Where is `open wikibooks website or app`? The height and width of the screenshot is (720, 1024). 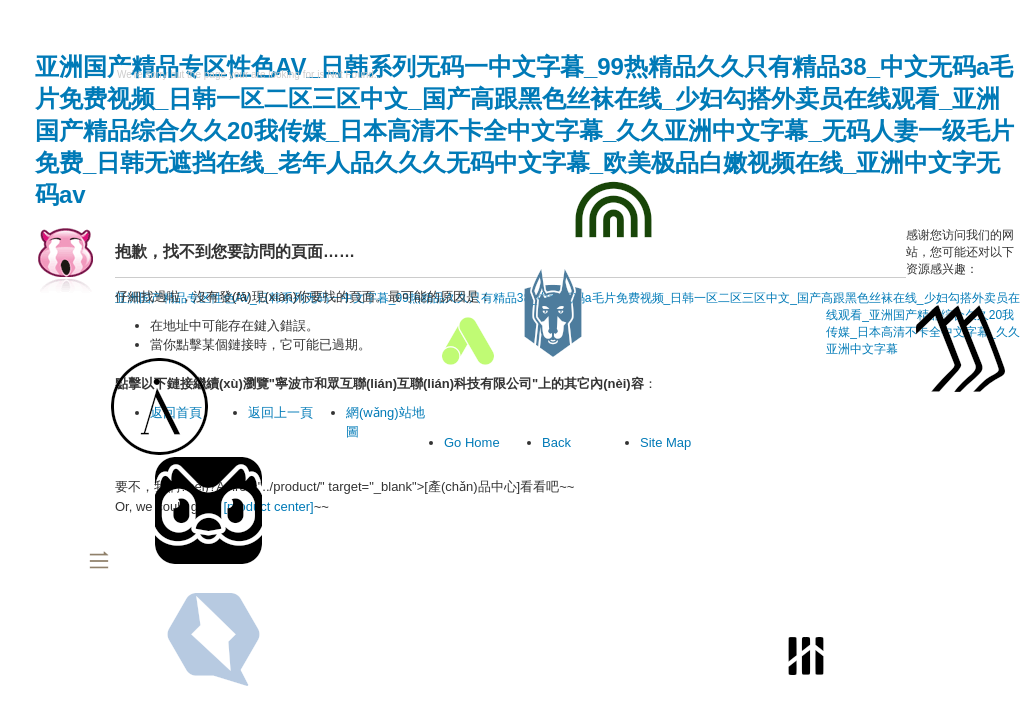 open wikibooks website or app is located at coordinates (960, 348).